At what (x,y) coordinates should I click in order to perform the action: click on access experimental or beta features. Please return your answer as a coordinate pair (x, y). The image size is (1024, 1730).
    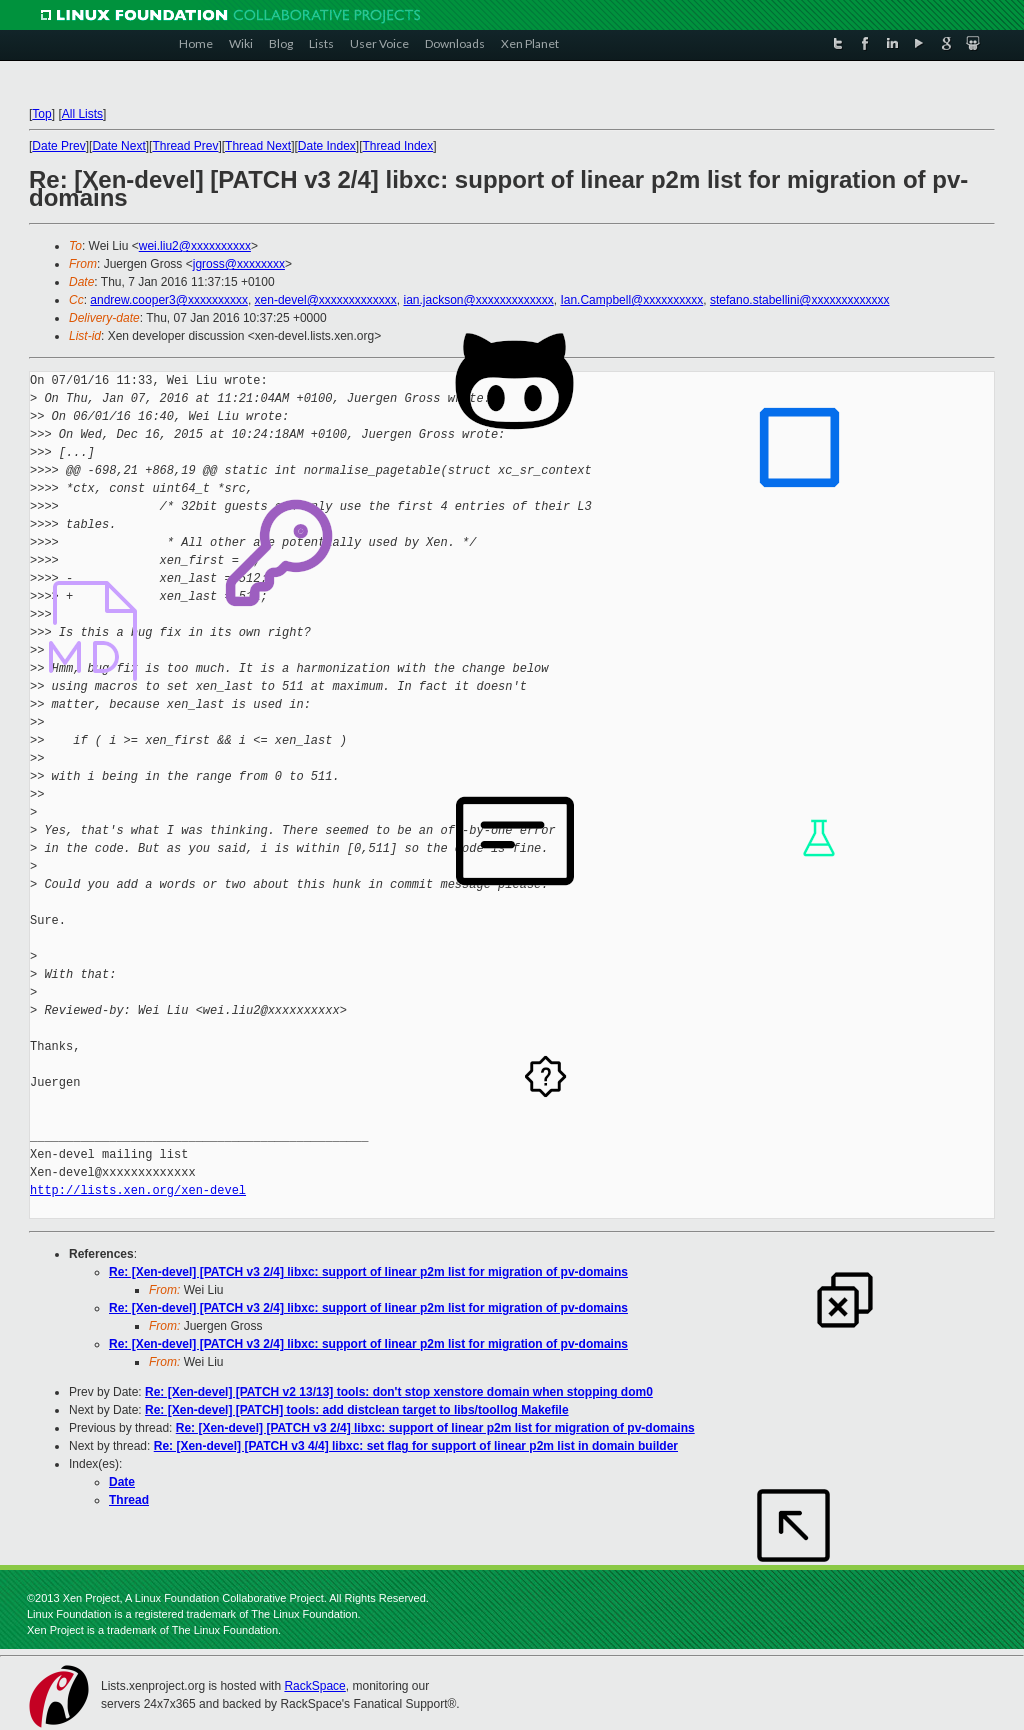
    Looking at the image, I should click on (819, 838).